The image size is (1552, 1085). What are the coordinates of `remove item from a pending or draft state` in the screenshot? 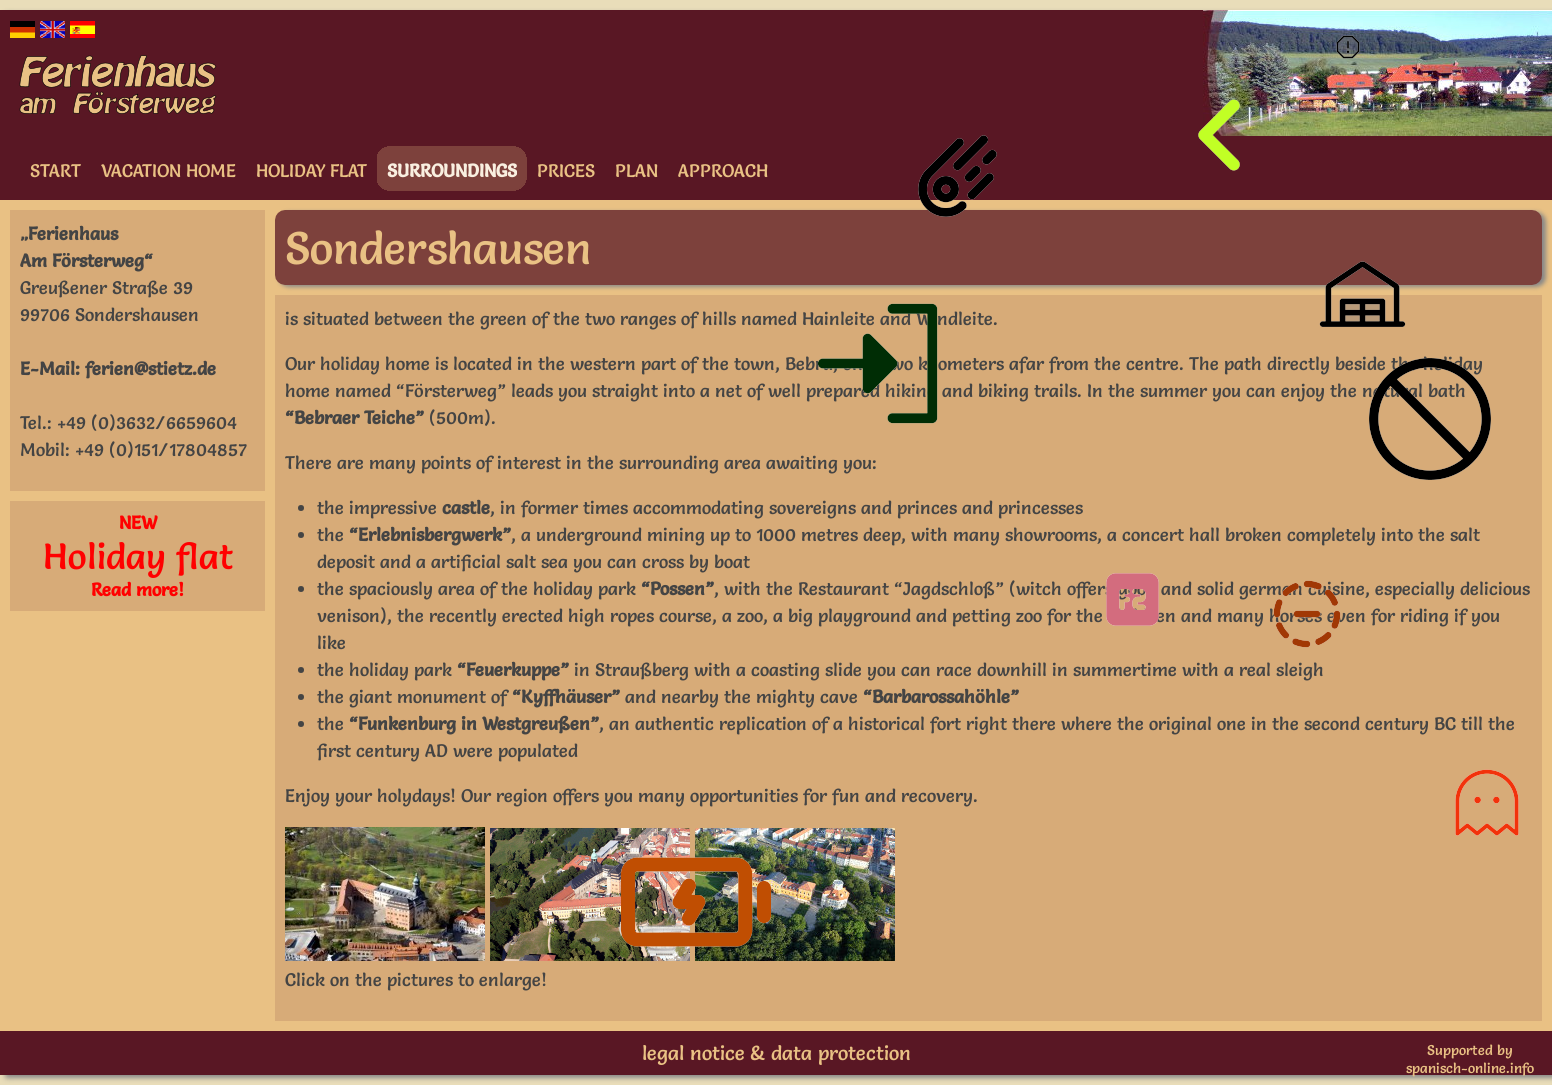 It's located at (1307, 614).